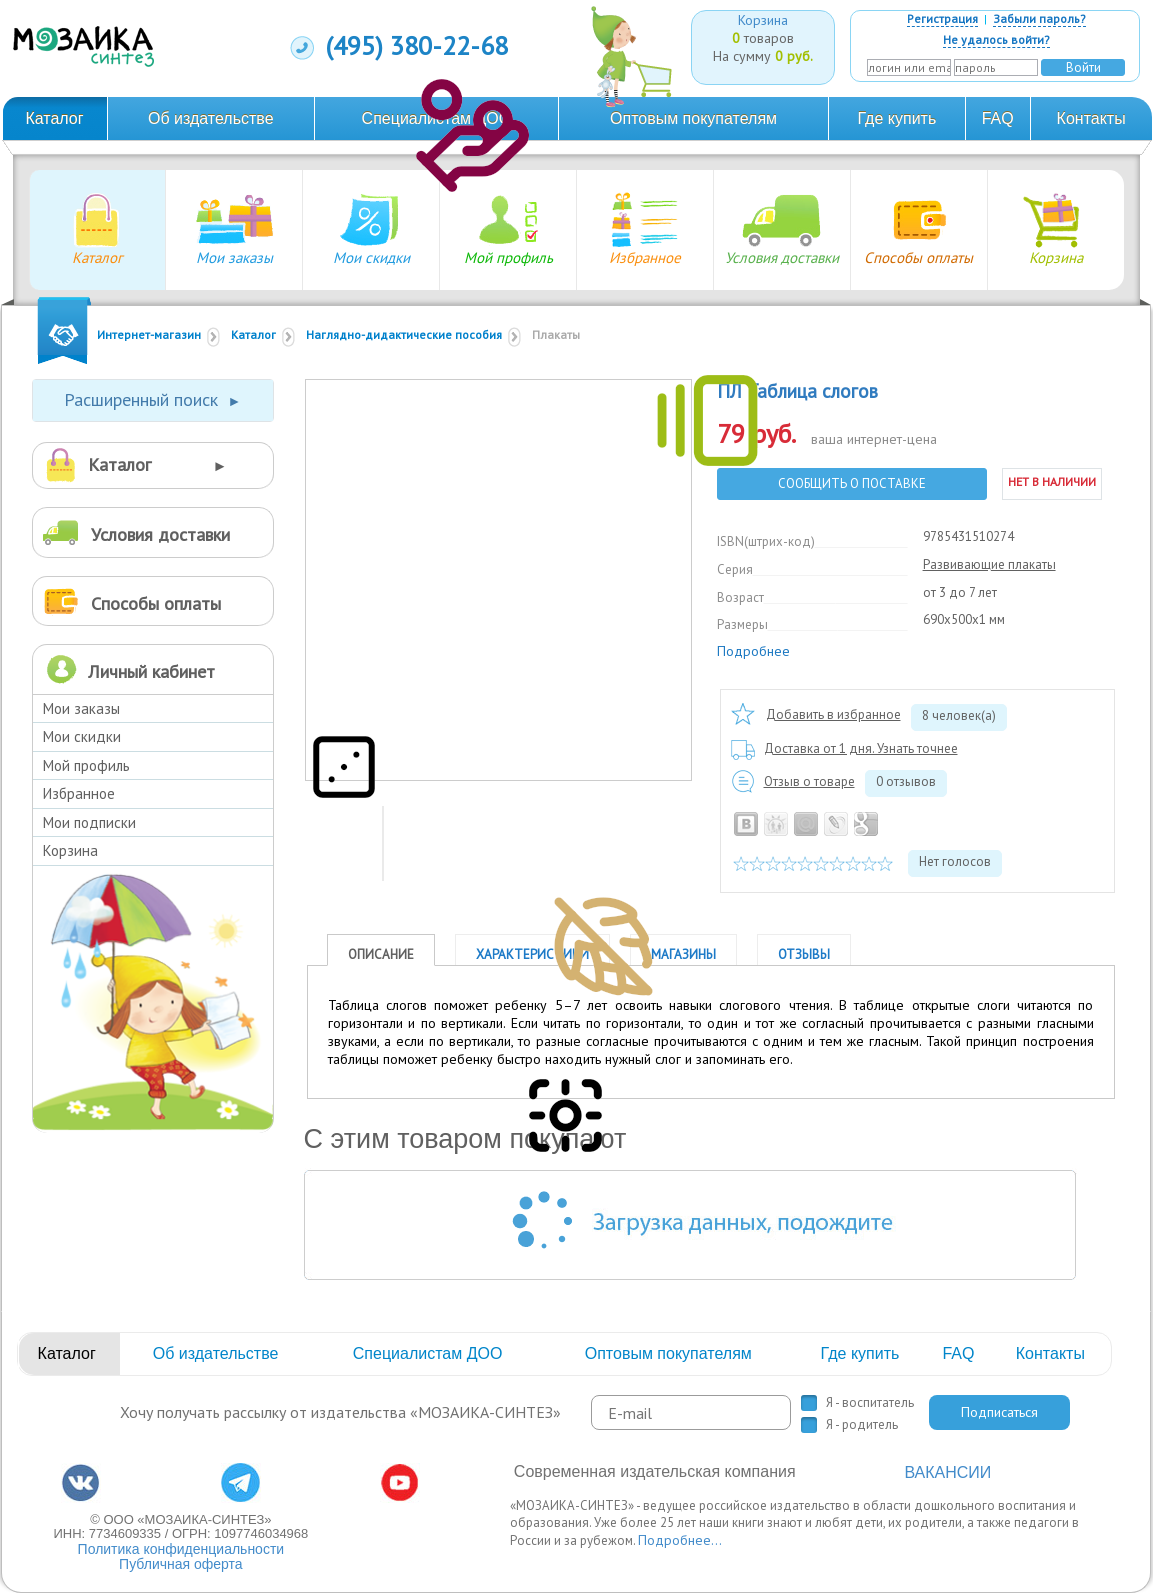 This screenshot has width=1153, height=1593. What do you see at coordinates (707, 420) in the screenshot?
I see `view the last image in a horizontal gallery` at bounding box center [707, 420].